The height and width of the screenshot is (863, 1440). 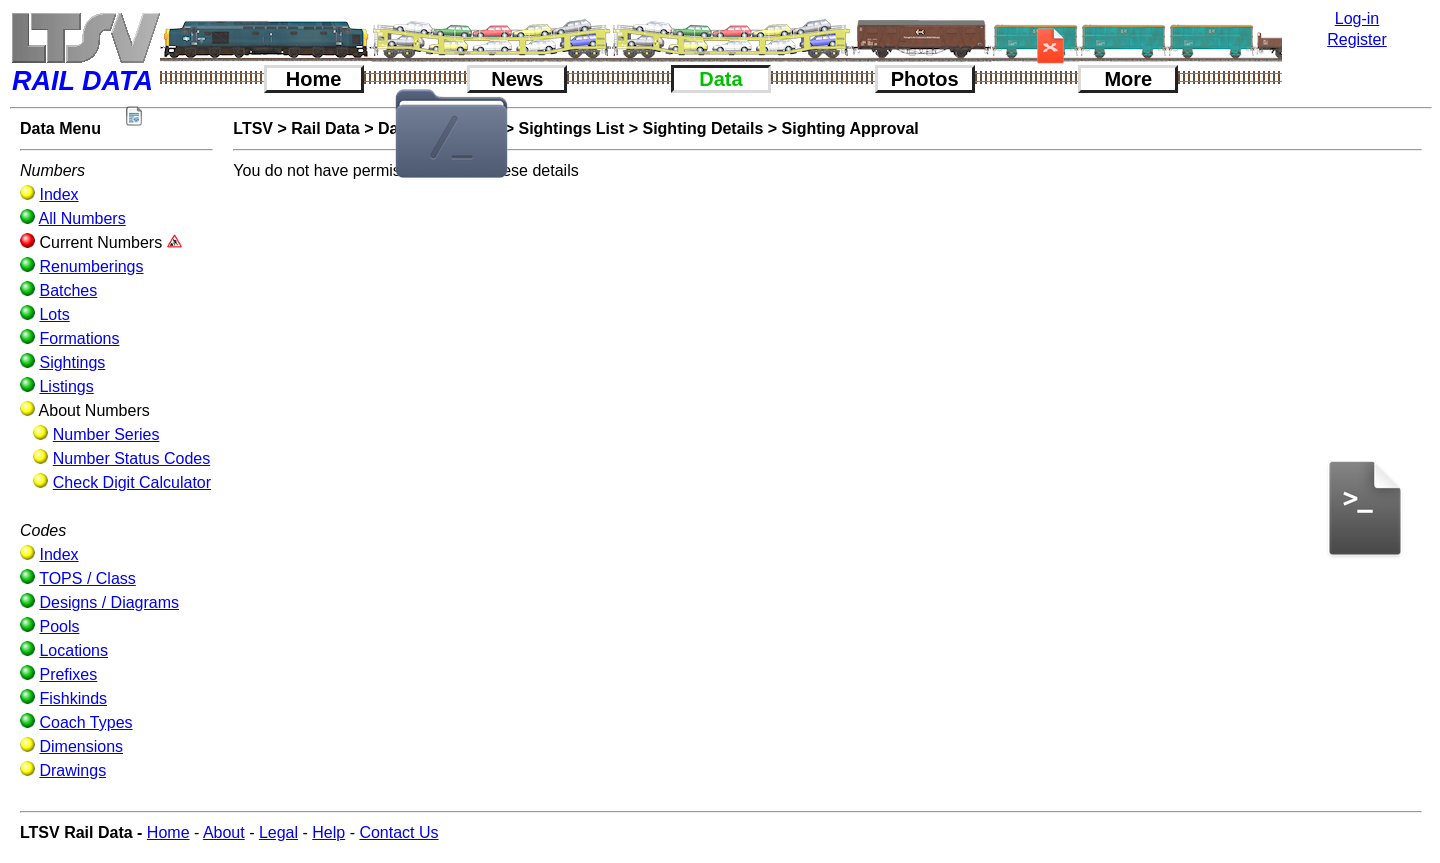 What do you see at coordinates (1365, 510) in the screenshot?
I see `a shell script or command line executable file` at bounding box center [1365, 510].